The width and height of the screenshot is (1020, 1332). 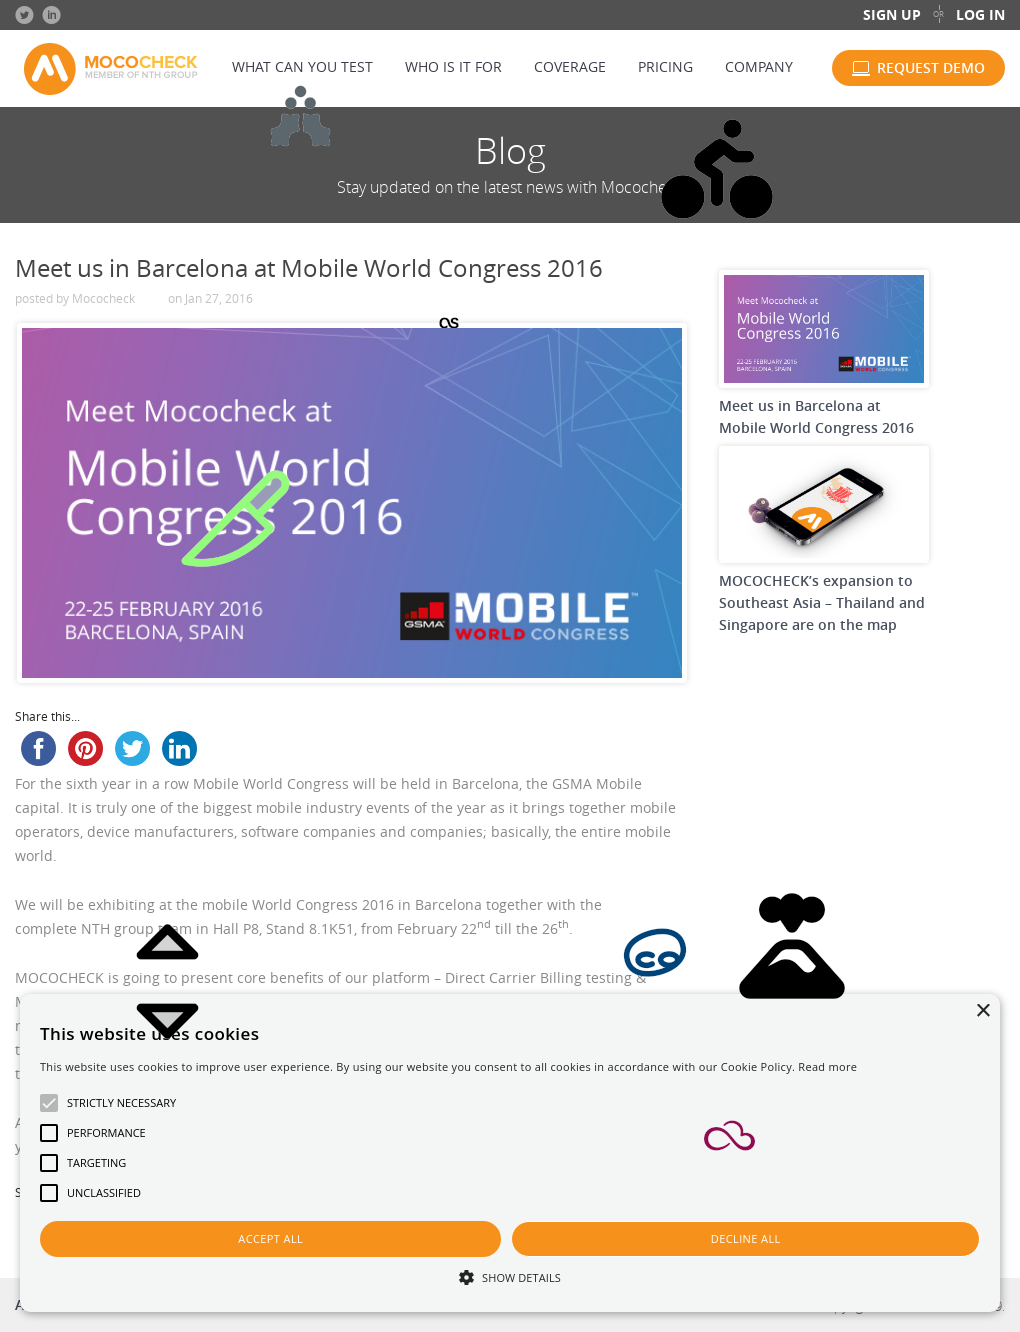 What do you see at coordinates (449, 323) in the screenshot?
I see `open Last.fm app` at bounding box center [449, 323].